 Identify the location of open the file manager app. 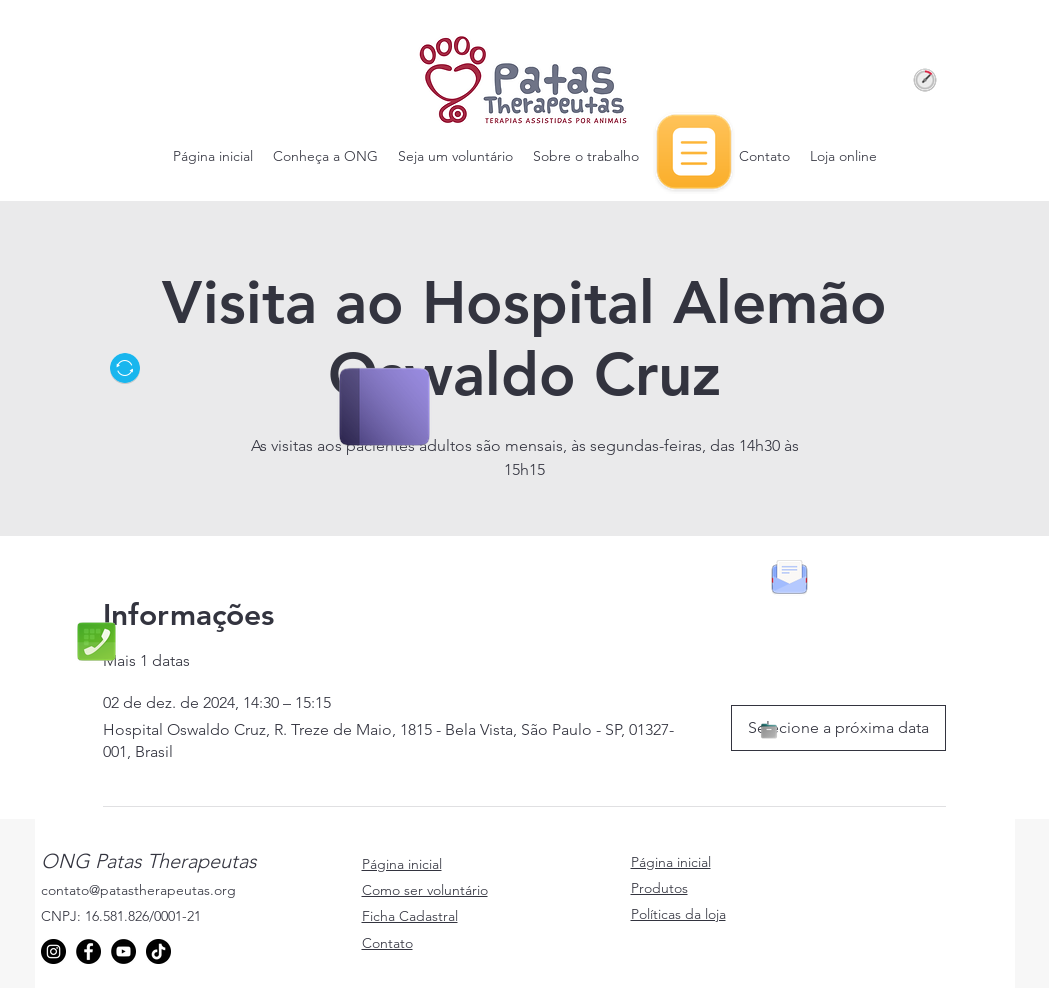
(769, 731).